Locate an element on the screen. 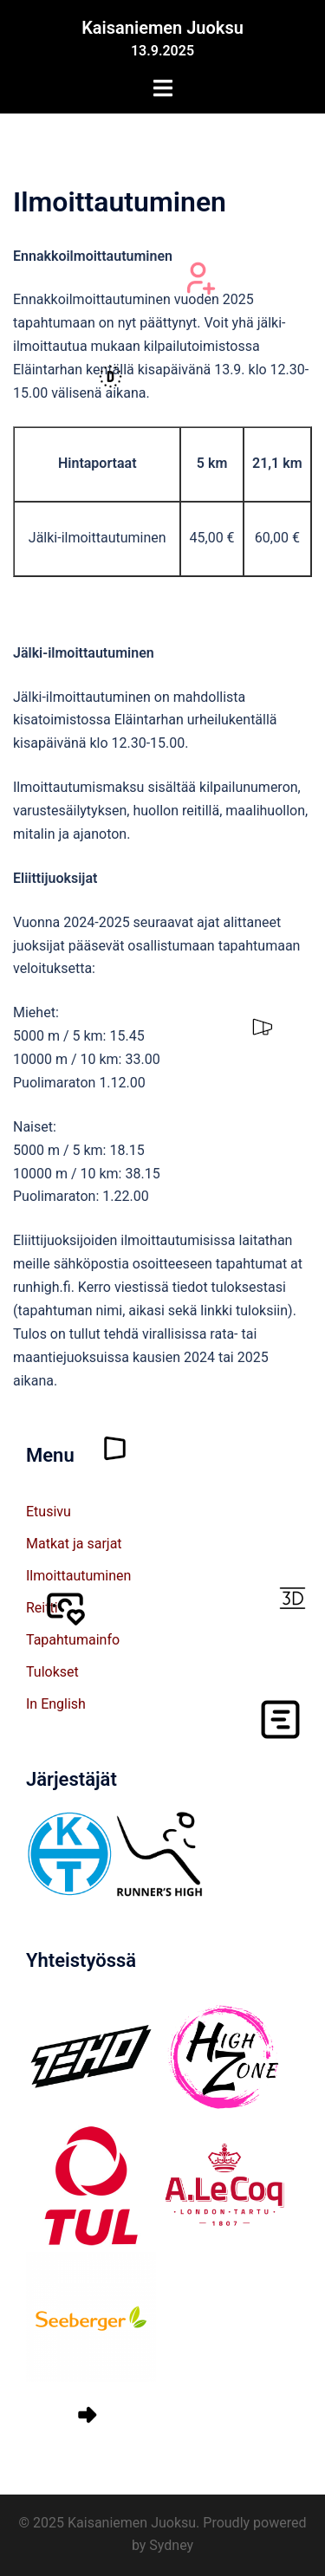 This screenshot has height=2576, width=325. view gantt chart or project timeline is located at coordinates (280, 1719).